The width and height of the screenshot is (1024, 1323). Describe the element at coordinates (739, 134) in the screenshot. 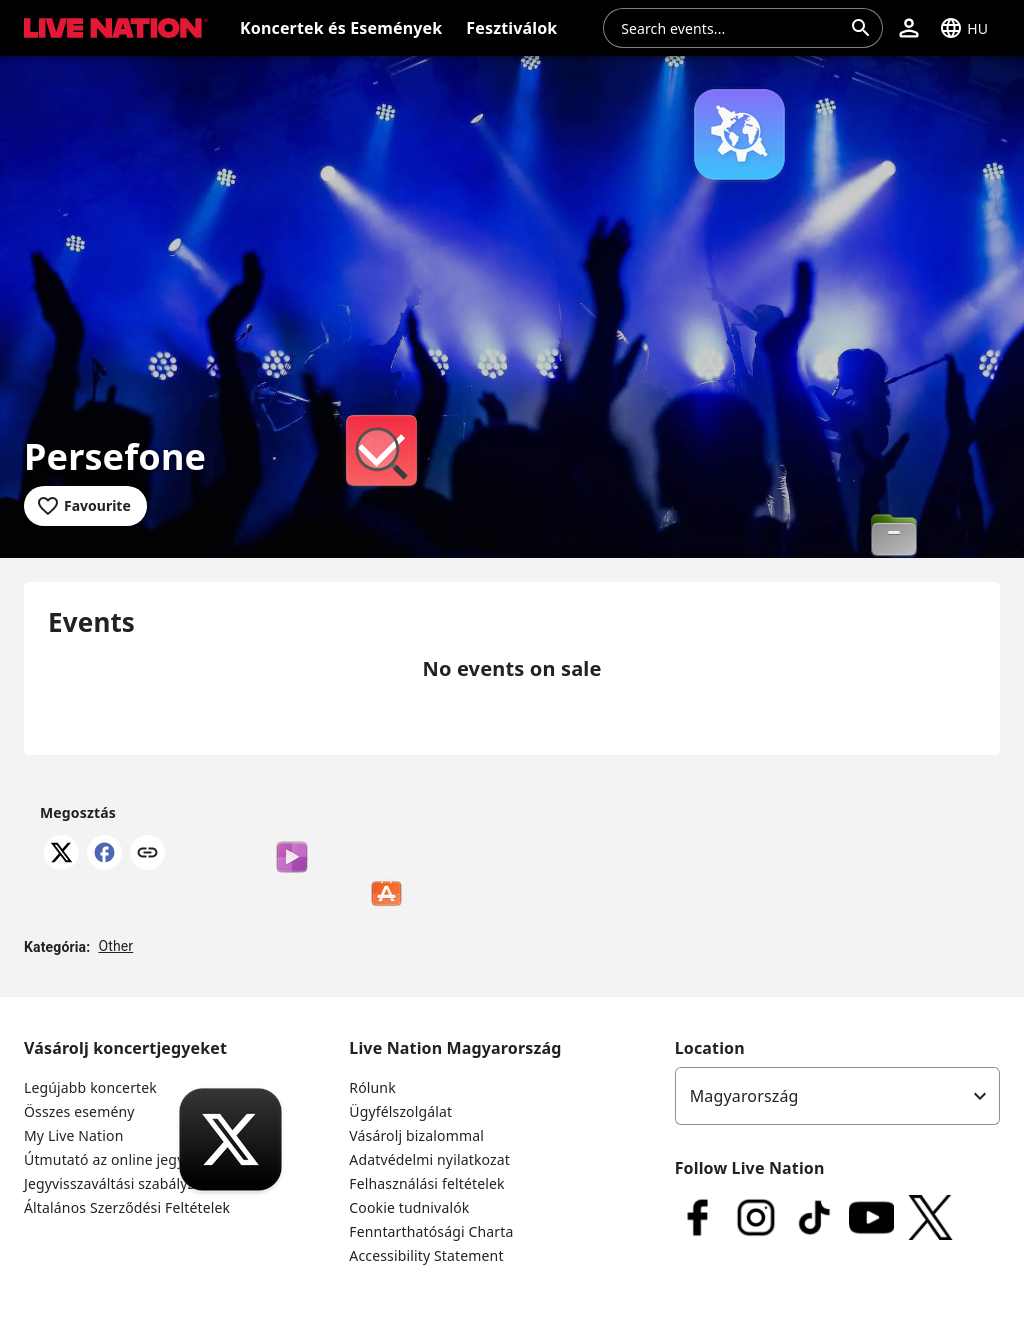

I see `launch konqueror web browser` at that location.